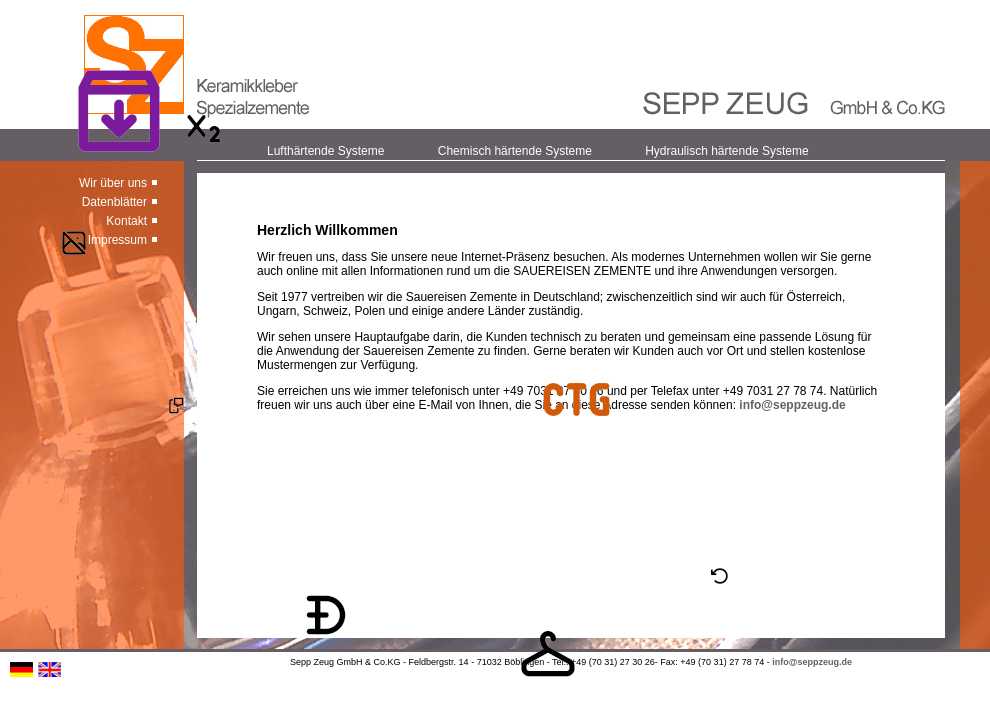 Image resolution: width=990 pixels, height=720 pixels. What do you see at coordinates (548, 655) in the screenshot?
I see `access your wardrobe or closet` at bounding box center [548, 655].